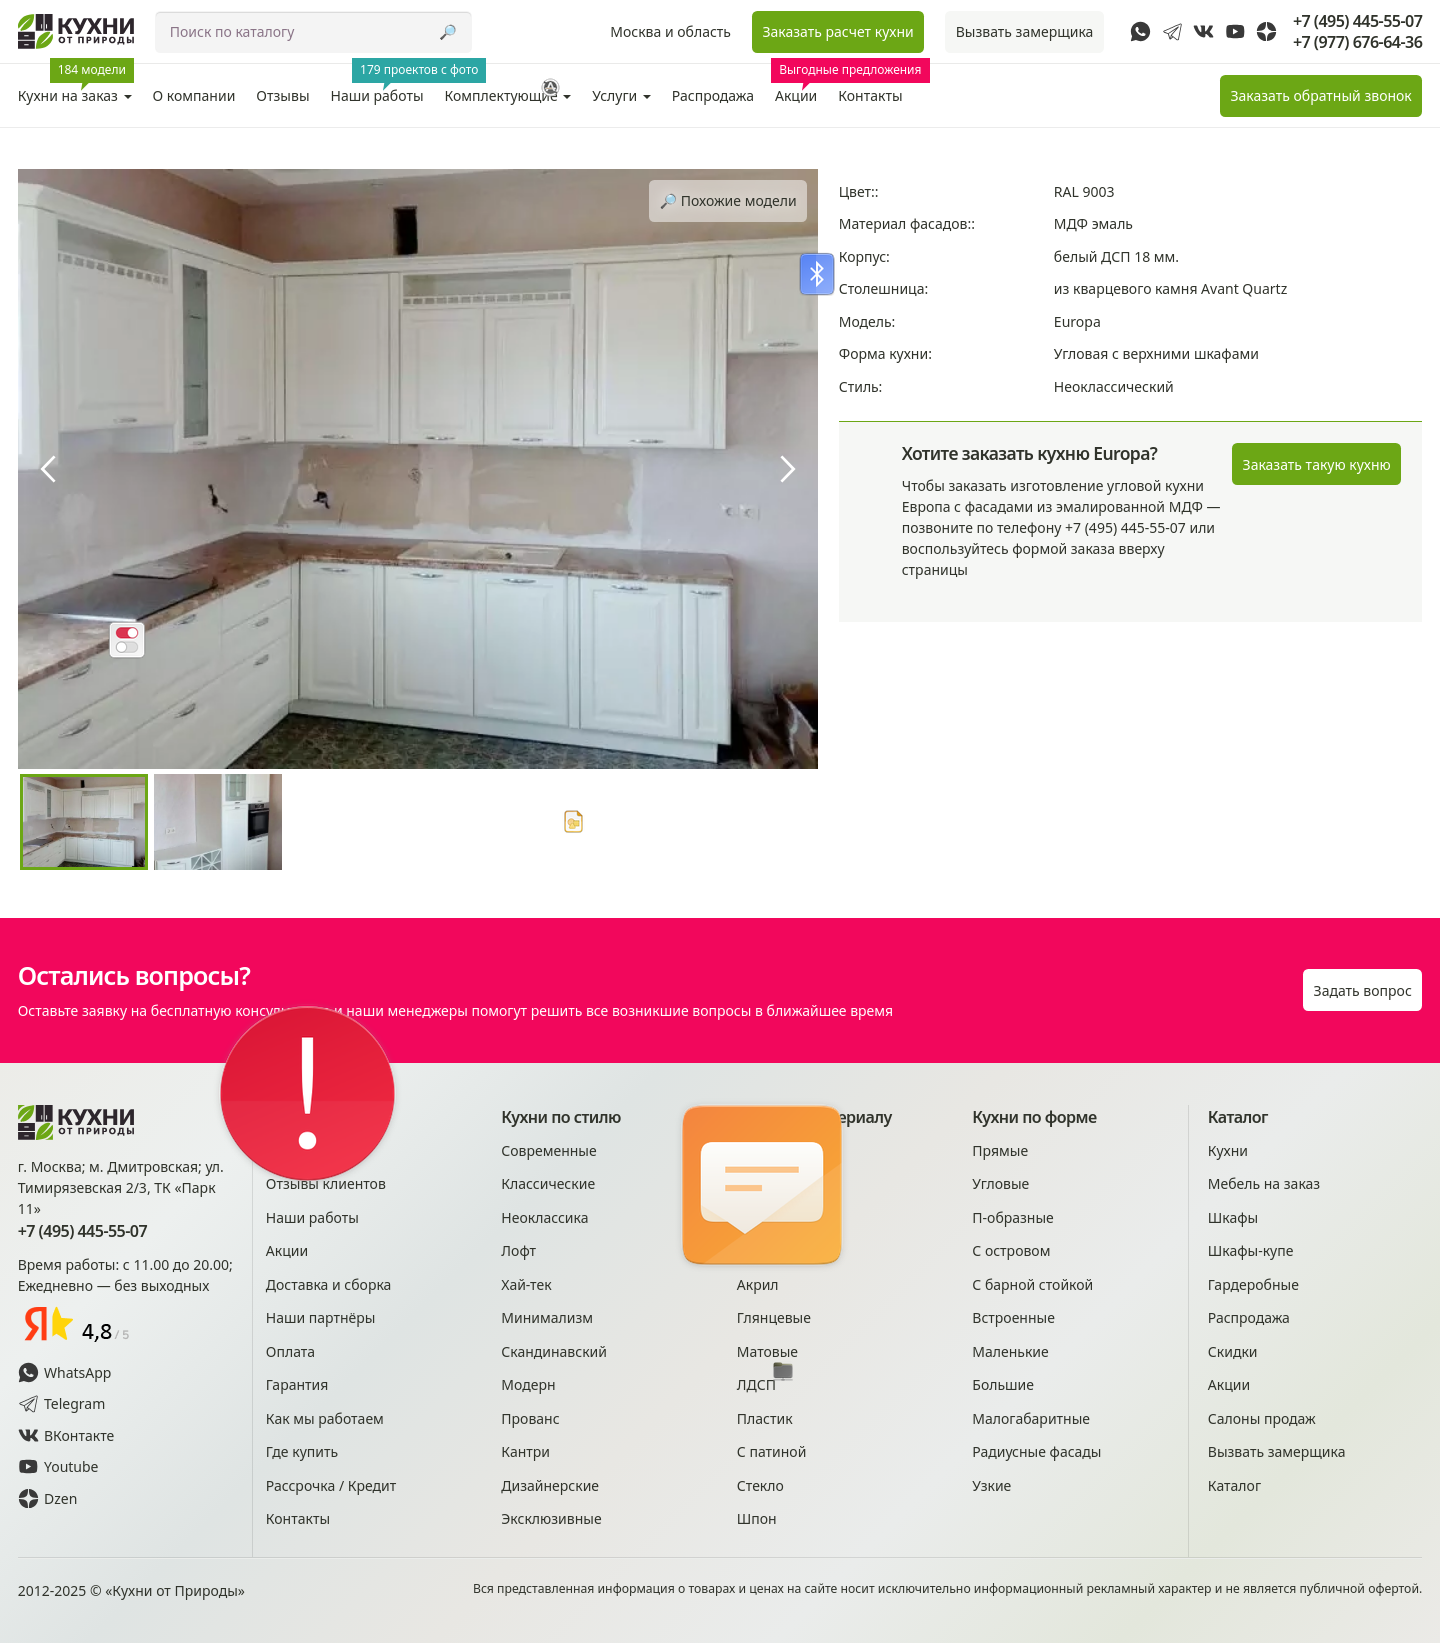  I want to click on indicates a warning or alert requiring attention, so click(307, 1093).